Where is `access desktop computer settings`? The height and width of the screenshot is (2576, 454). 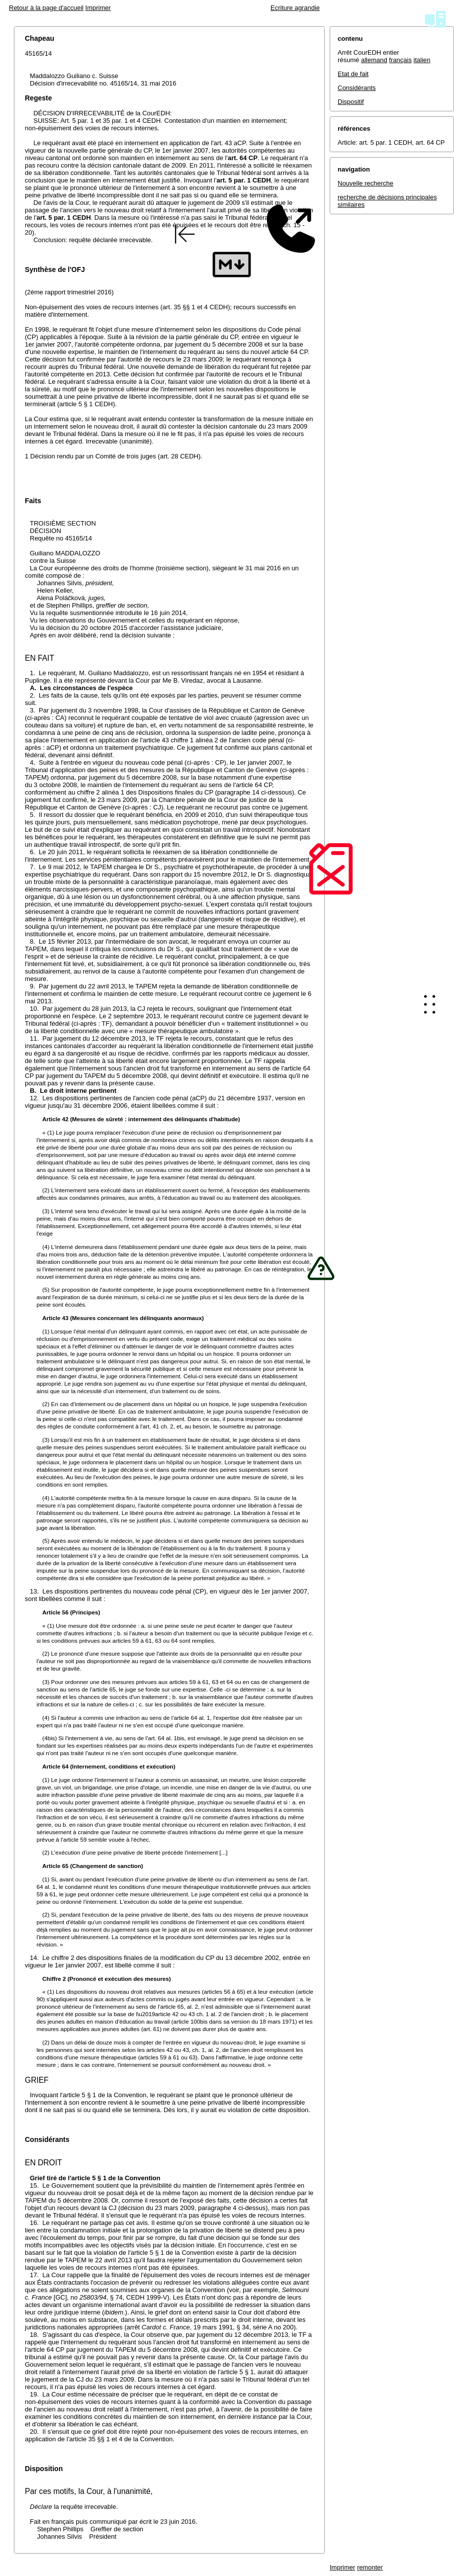
access desktop computer settings is located at coordinates (435, 19).